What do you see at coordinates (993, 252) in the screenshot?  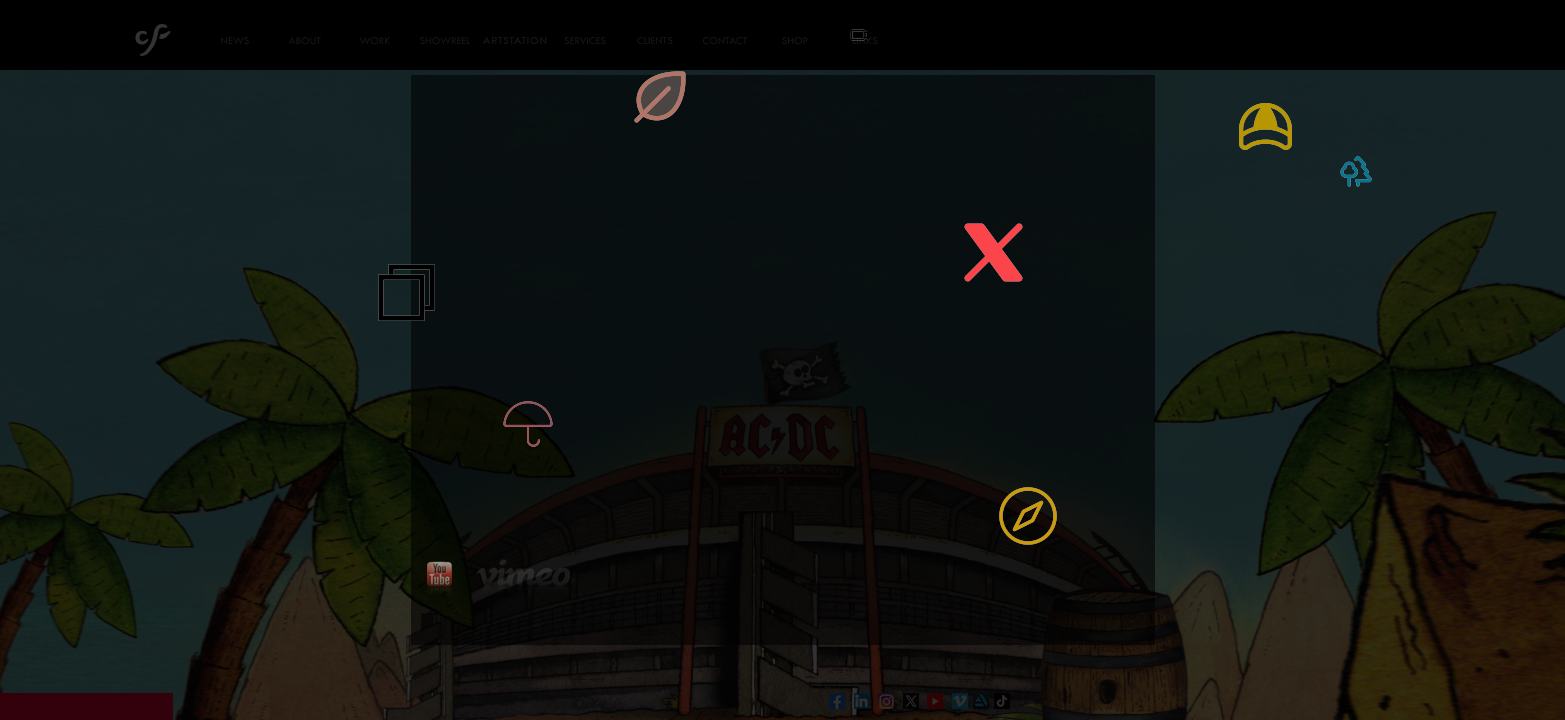 I see `share to X (formerly Twitter)` at bounding box center [993, 252].